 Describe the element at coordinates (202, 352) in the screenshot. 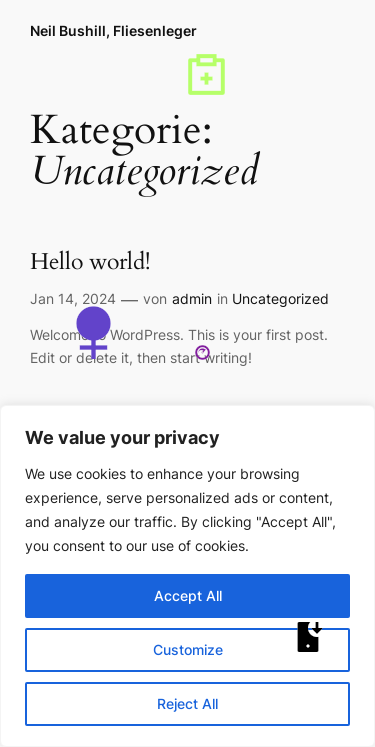

I see `cloudscale.ch cloud hosting service logo` at that location.